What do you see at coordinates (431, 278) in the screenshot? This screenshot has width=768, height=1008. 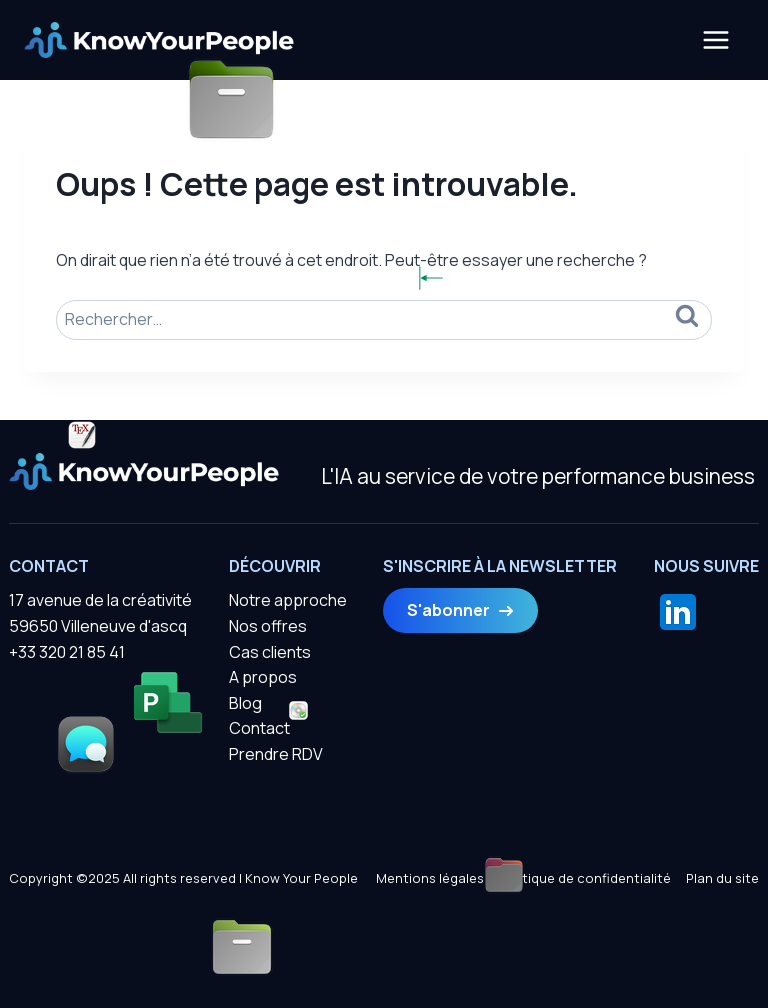 I see `go to the first item in a list or sequence` at bounding box center [431, 278].